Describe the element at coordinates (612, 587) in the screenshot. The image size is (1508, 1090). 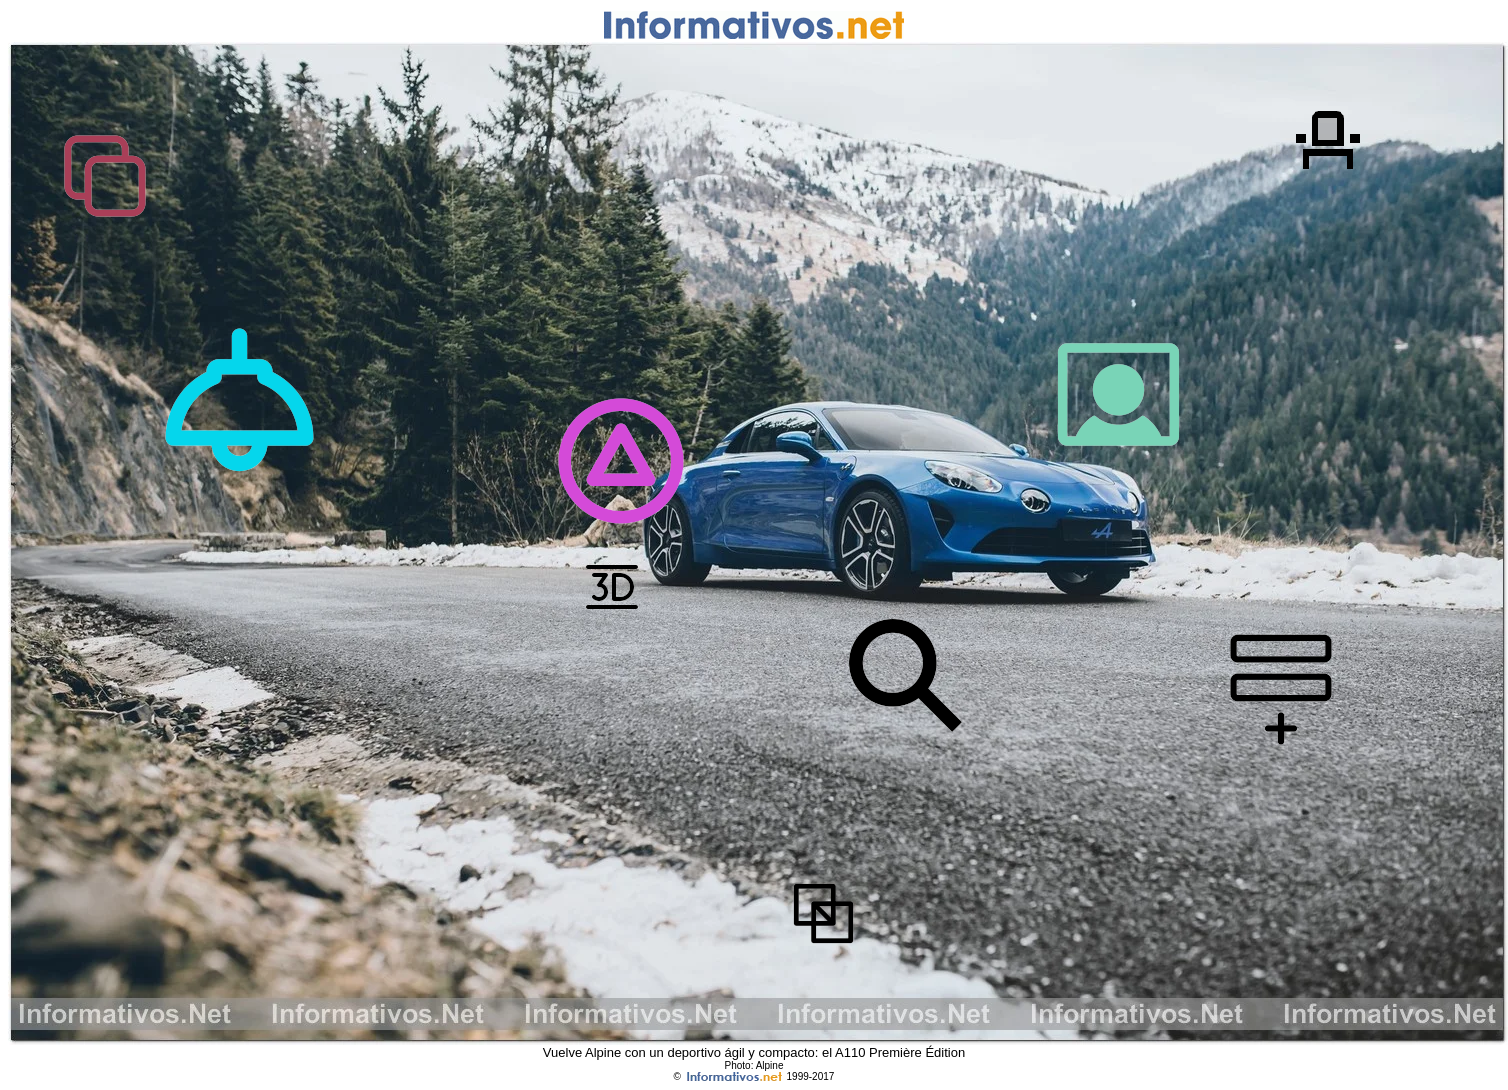
I see `switch to 3D view mode` at that location.